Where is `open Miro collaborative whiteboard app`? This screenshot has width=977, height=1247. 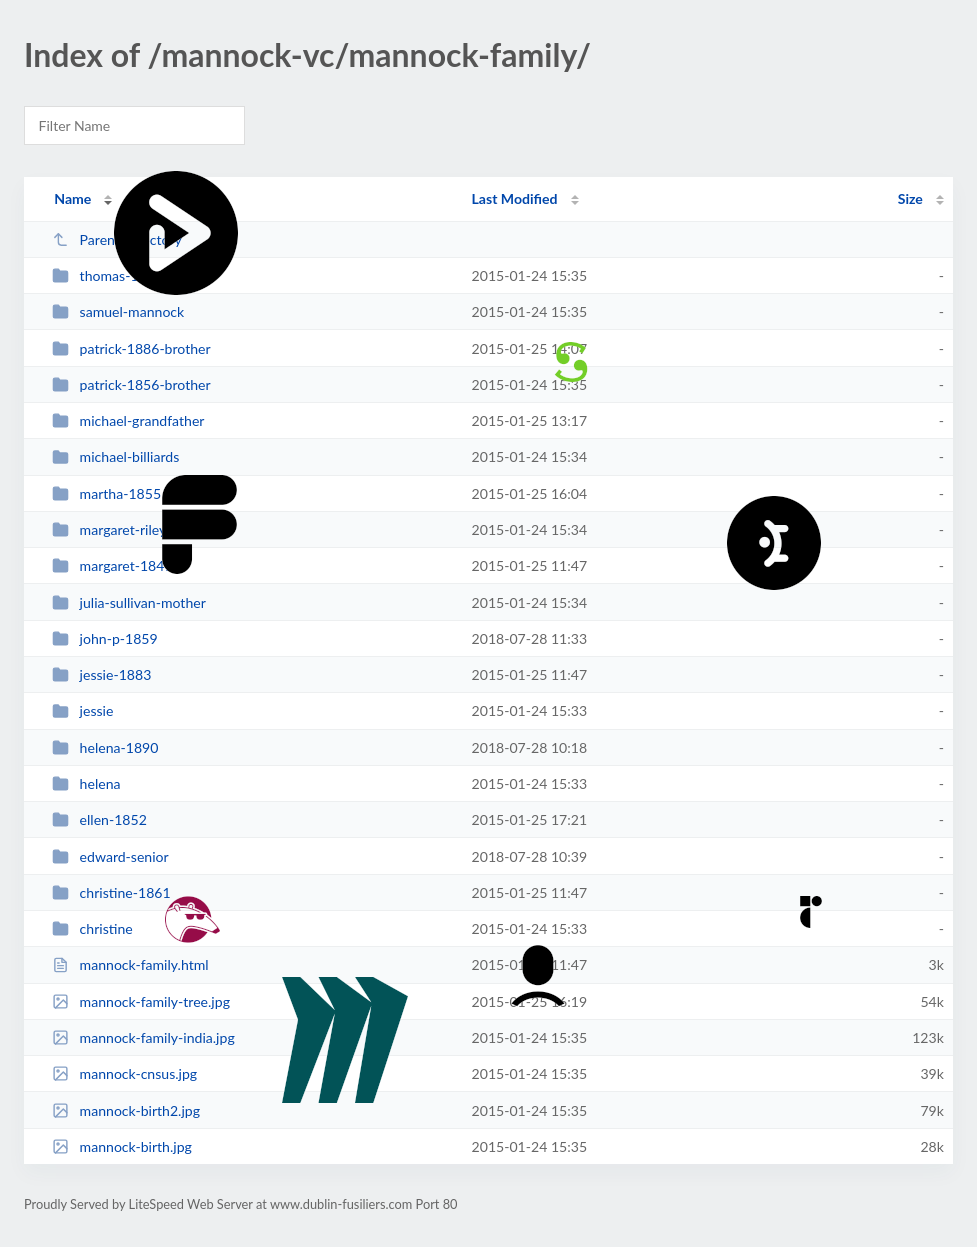
open Miro collaborative whiteboard app is located at coordinates (345, 1040).